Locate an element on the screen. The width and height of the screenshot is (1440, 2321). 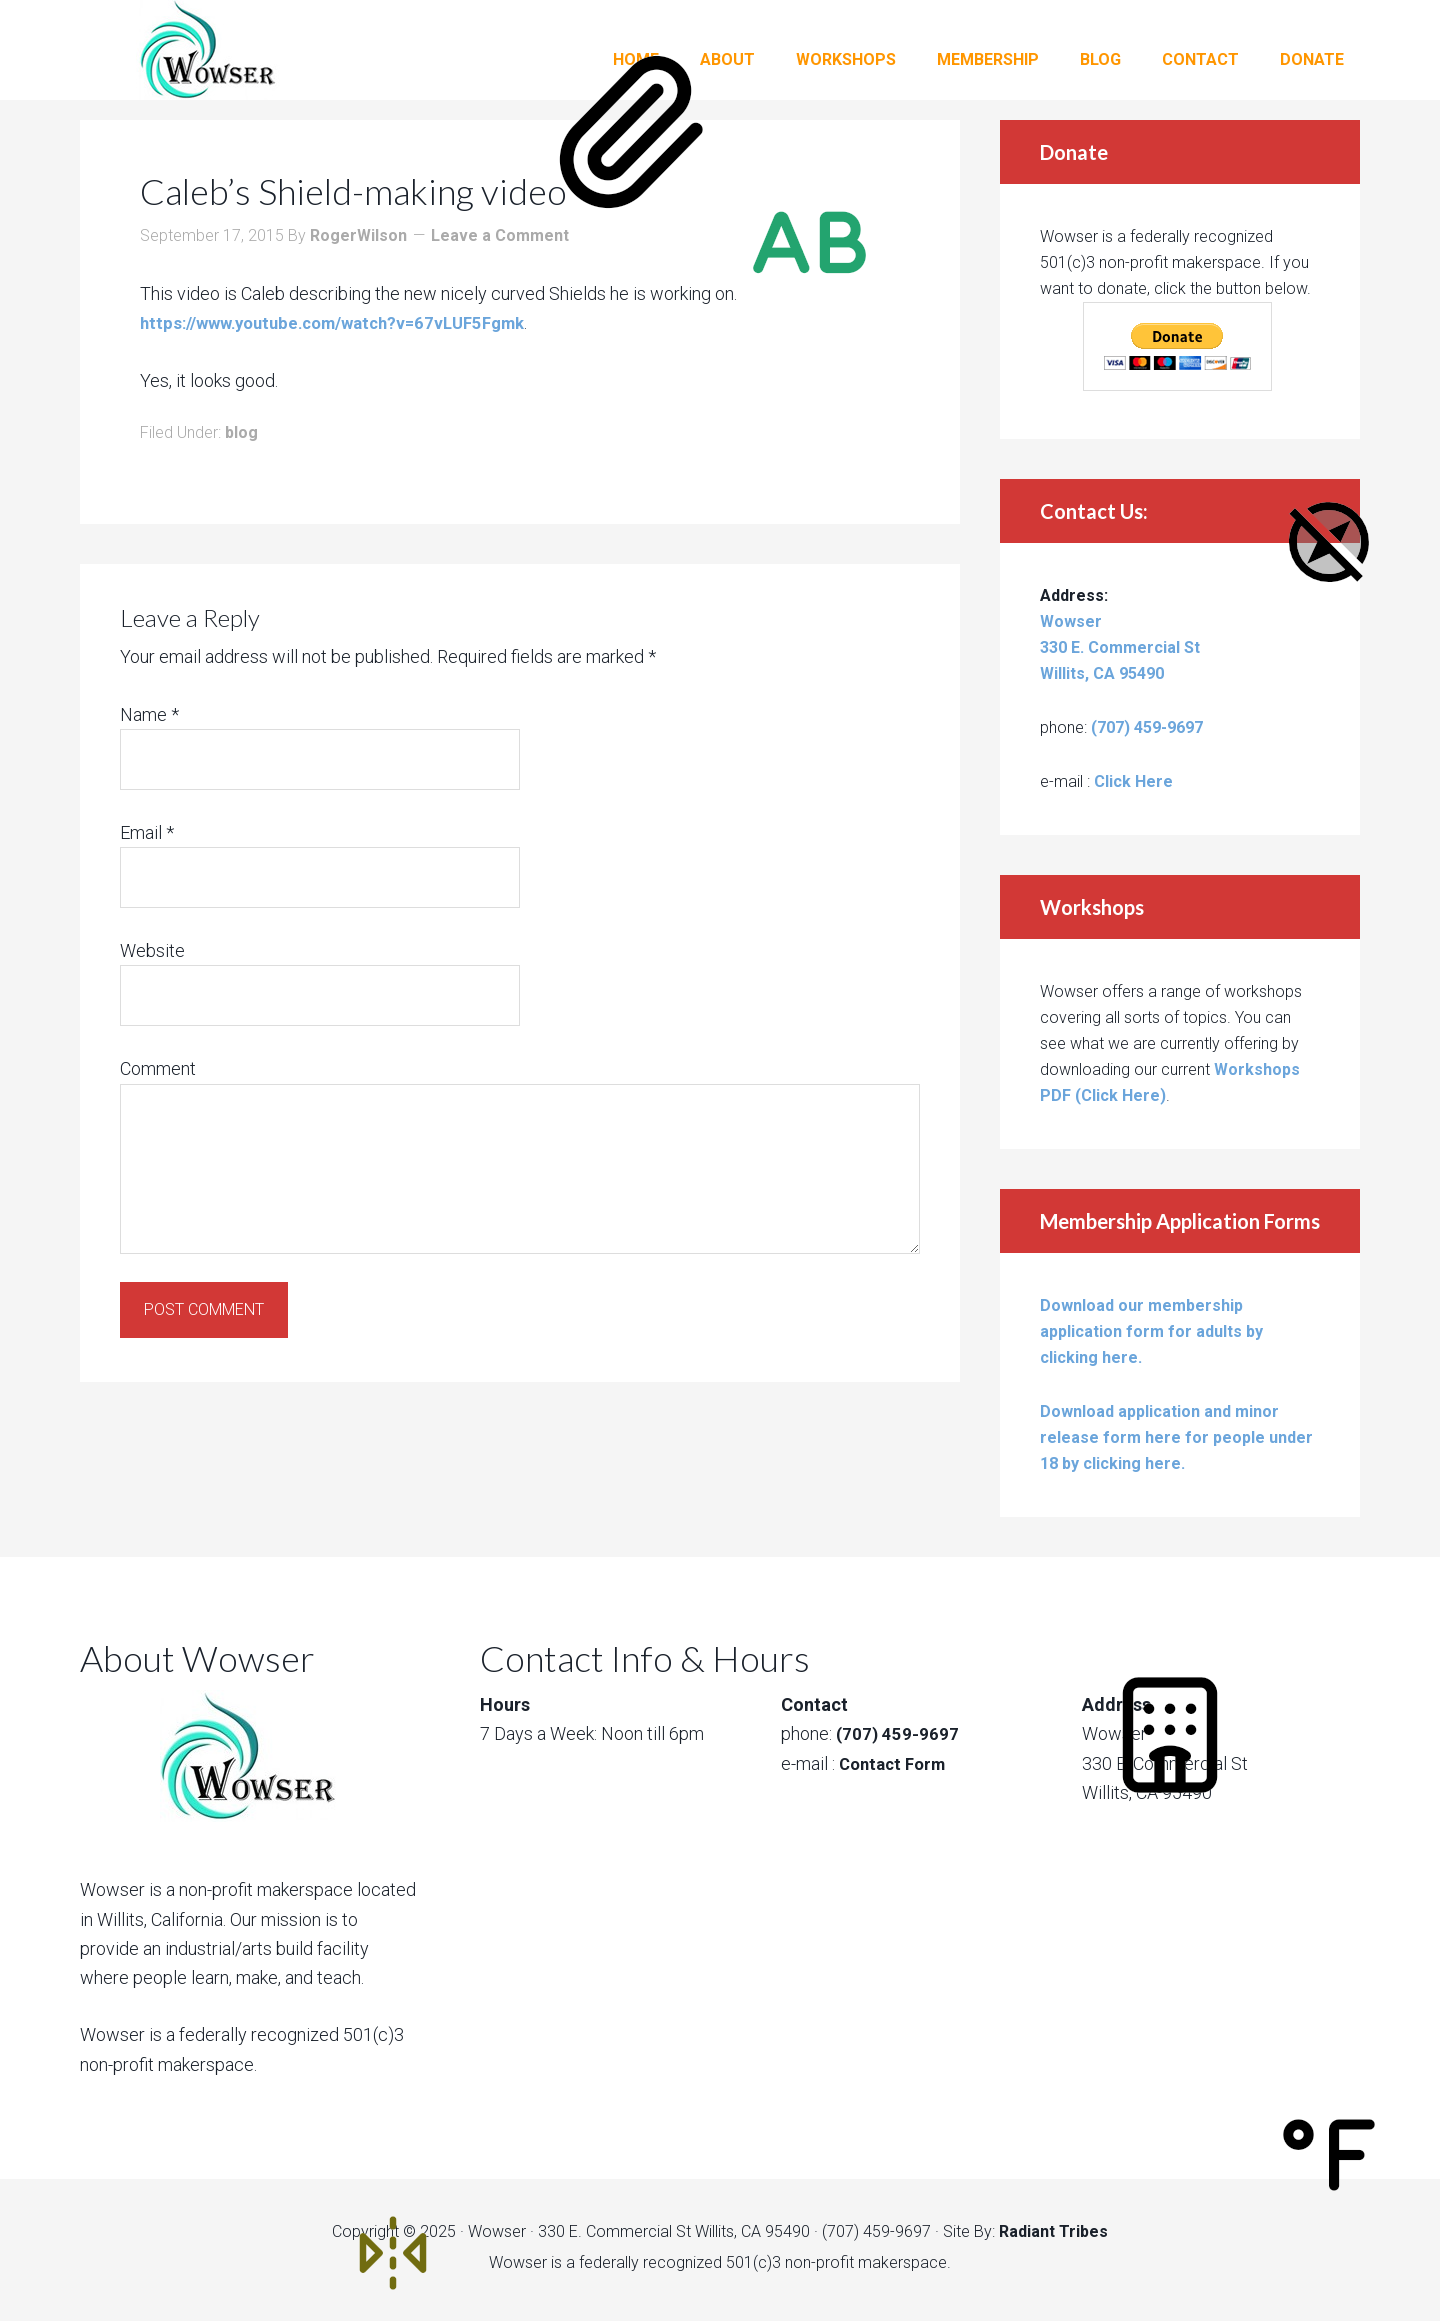
find nearby hotels or accommodations is located at coordinates (1170, 1735).